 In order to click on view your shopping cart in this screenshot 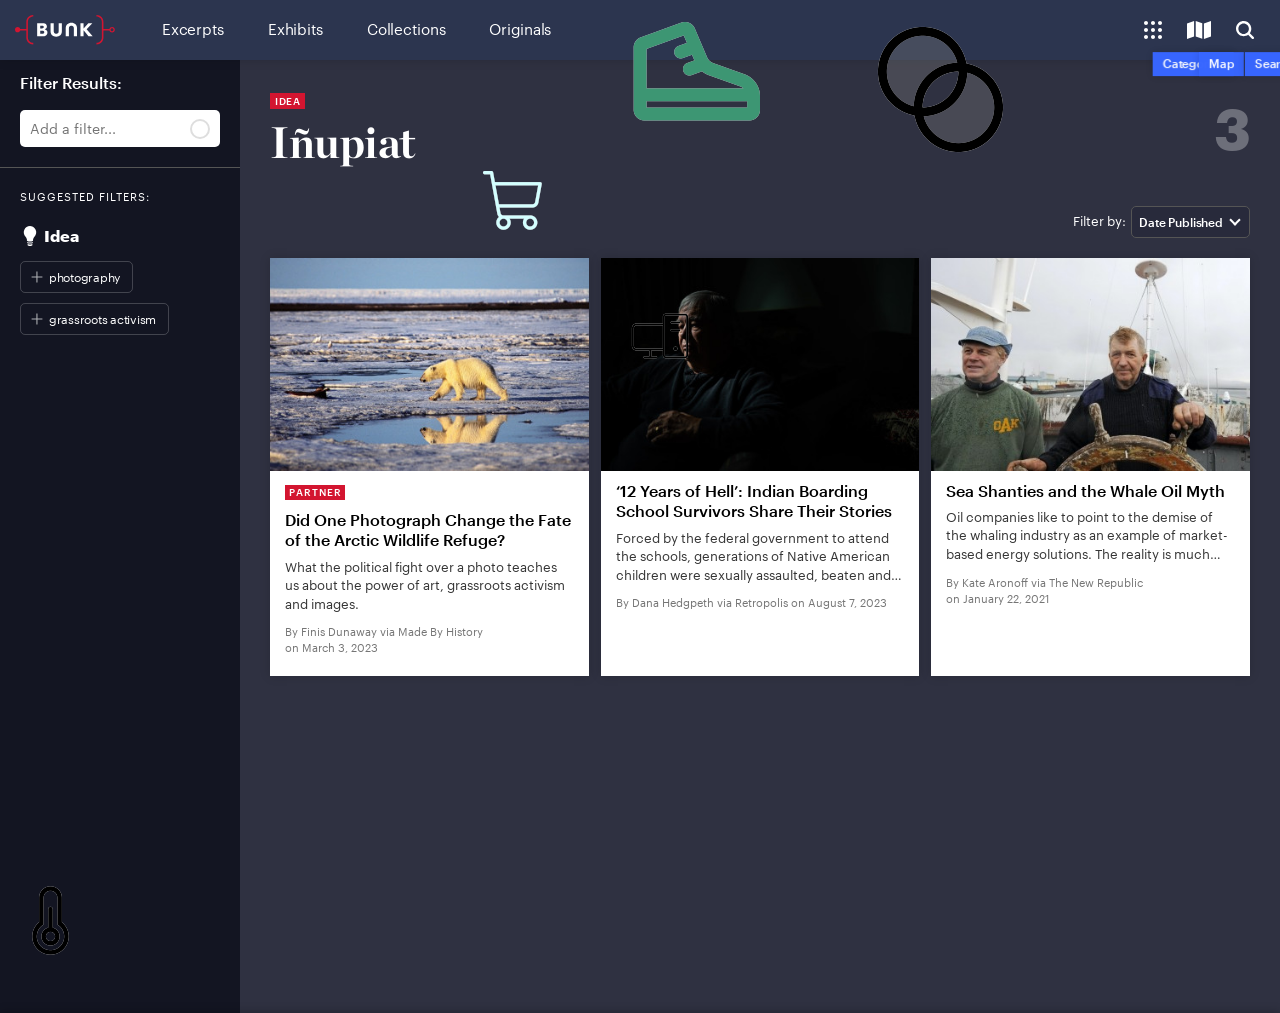, I will do `click(513, 201)`.